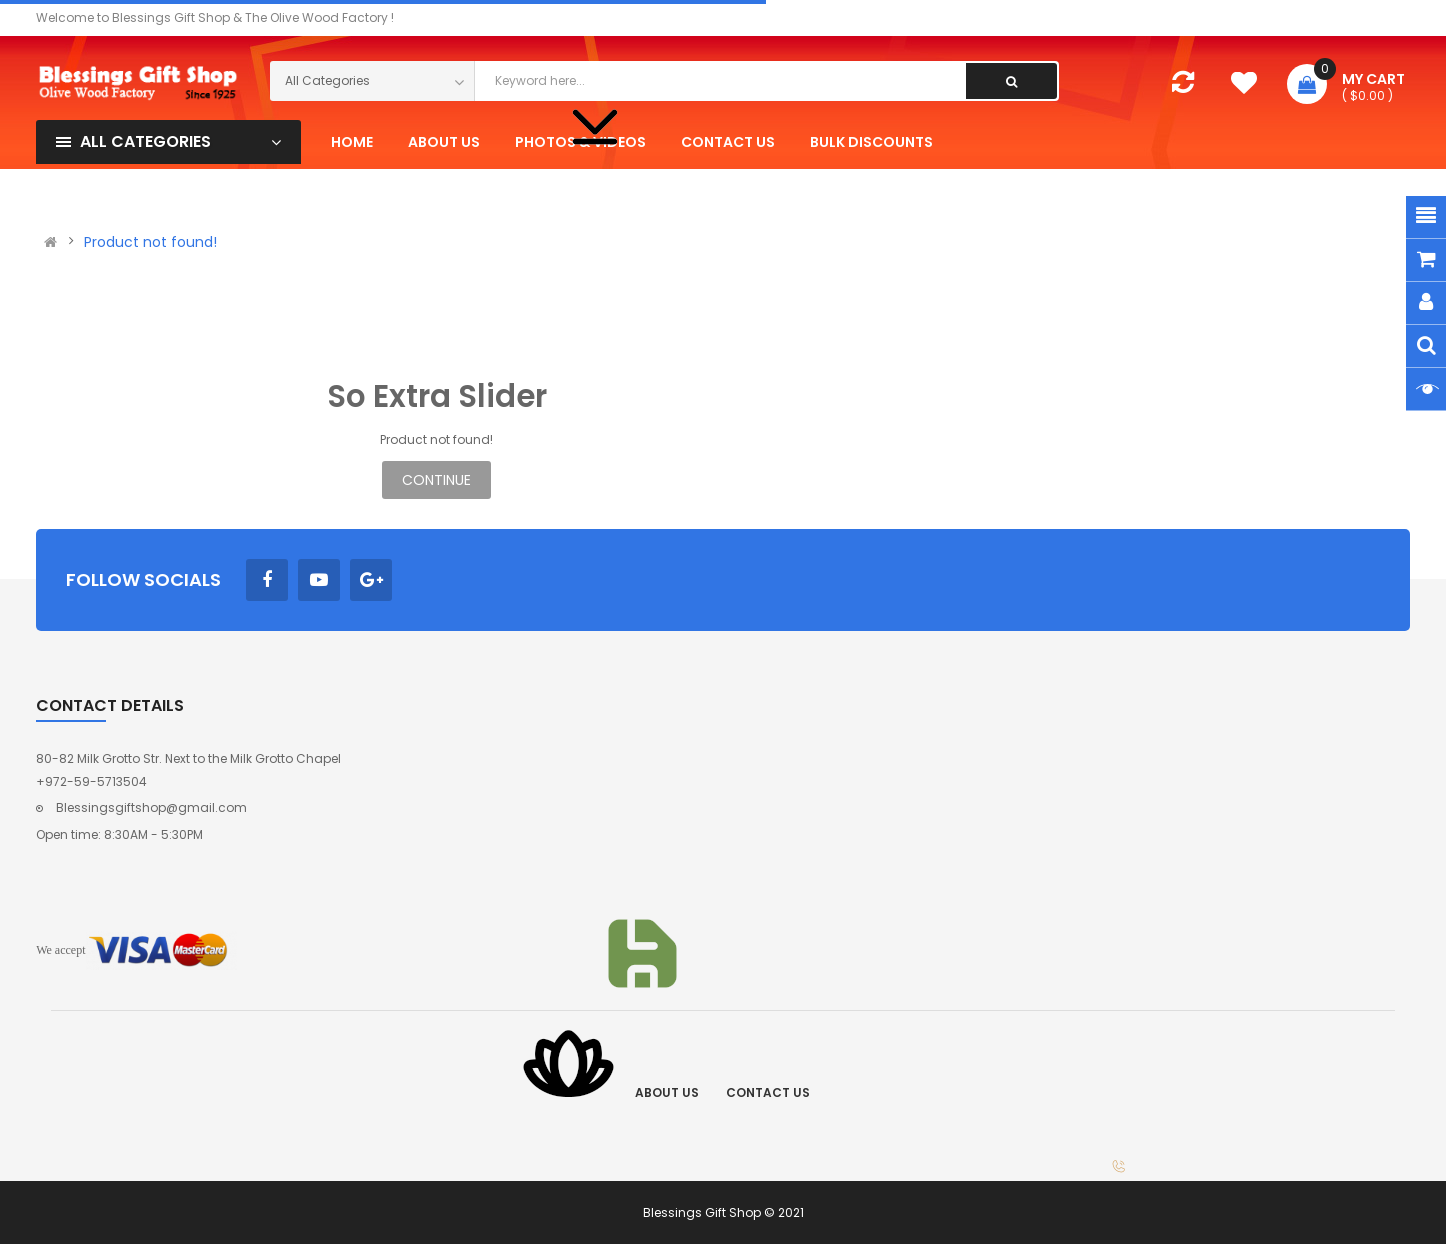 Image resolution: width=1446 pixels, height=1244 pixels. What do you see at coordinates (568, 1066) in the screenshot?
I see `access meditation or mindfulness features` at bounding box center [568, 1066].